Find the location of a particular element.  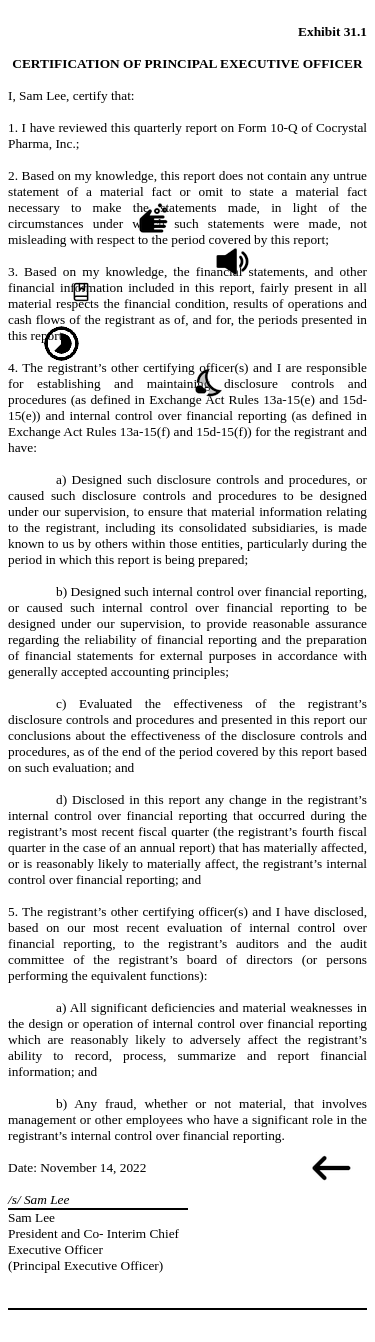

go back to previous screen is located at coordinates (331, 1168).